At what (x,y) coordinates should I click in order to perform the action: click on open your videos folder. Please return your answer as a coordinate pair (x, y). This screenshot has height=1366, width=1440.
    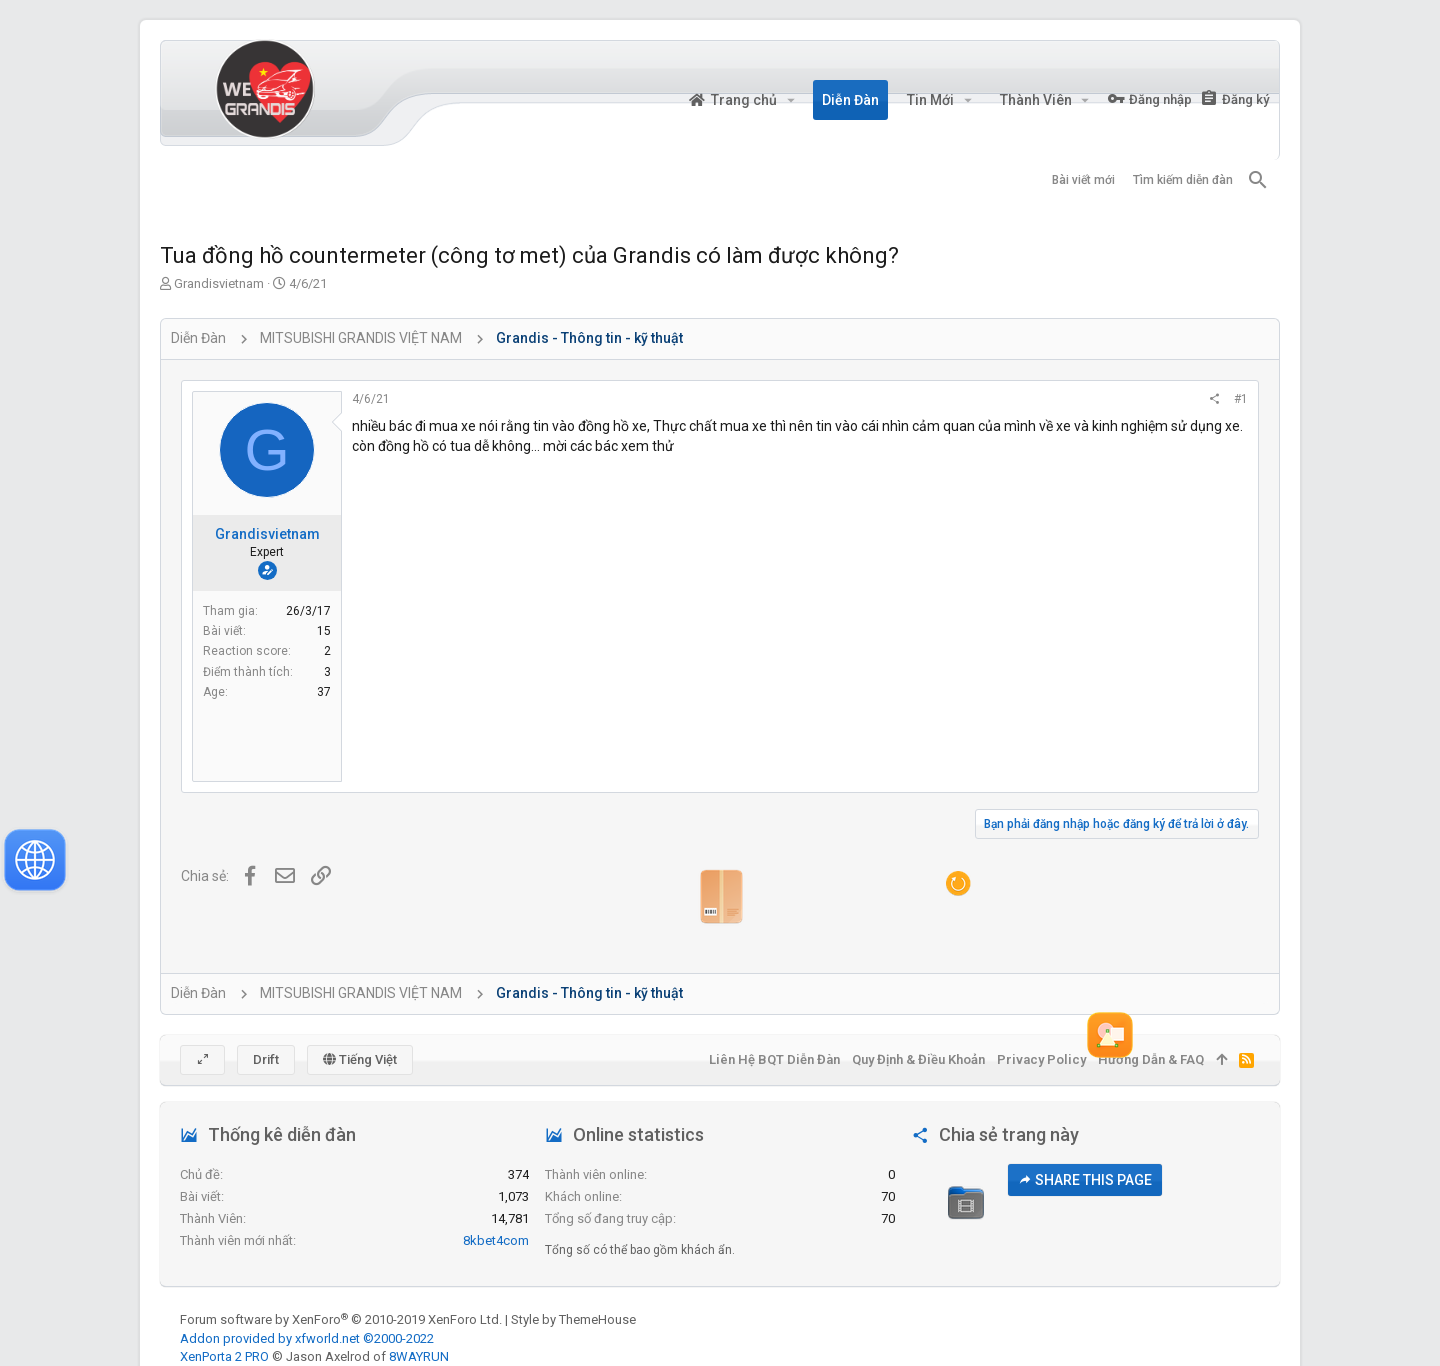
    Looking at the image, I should click on (966, 1202).